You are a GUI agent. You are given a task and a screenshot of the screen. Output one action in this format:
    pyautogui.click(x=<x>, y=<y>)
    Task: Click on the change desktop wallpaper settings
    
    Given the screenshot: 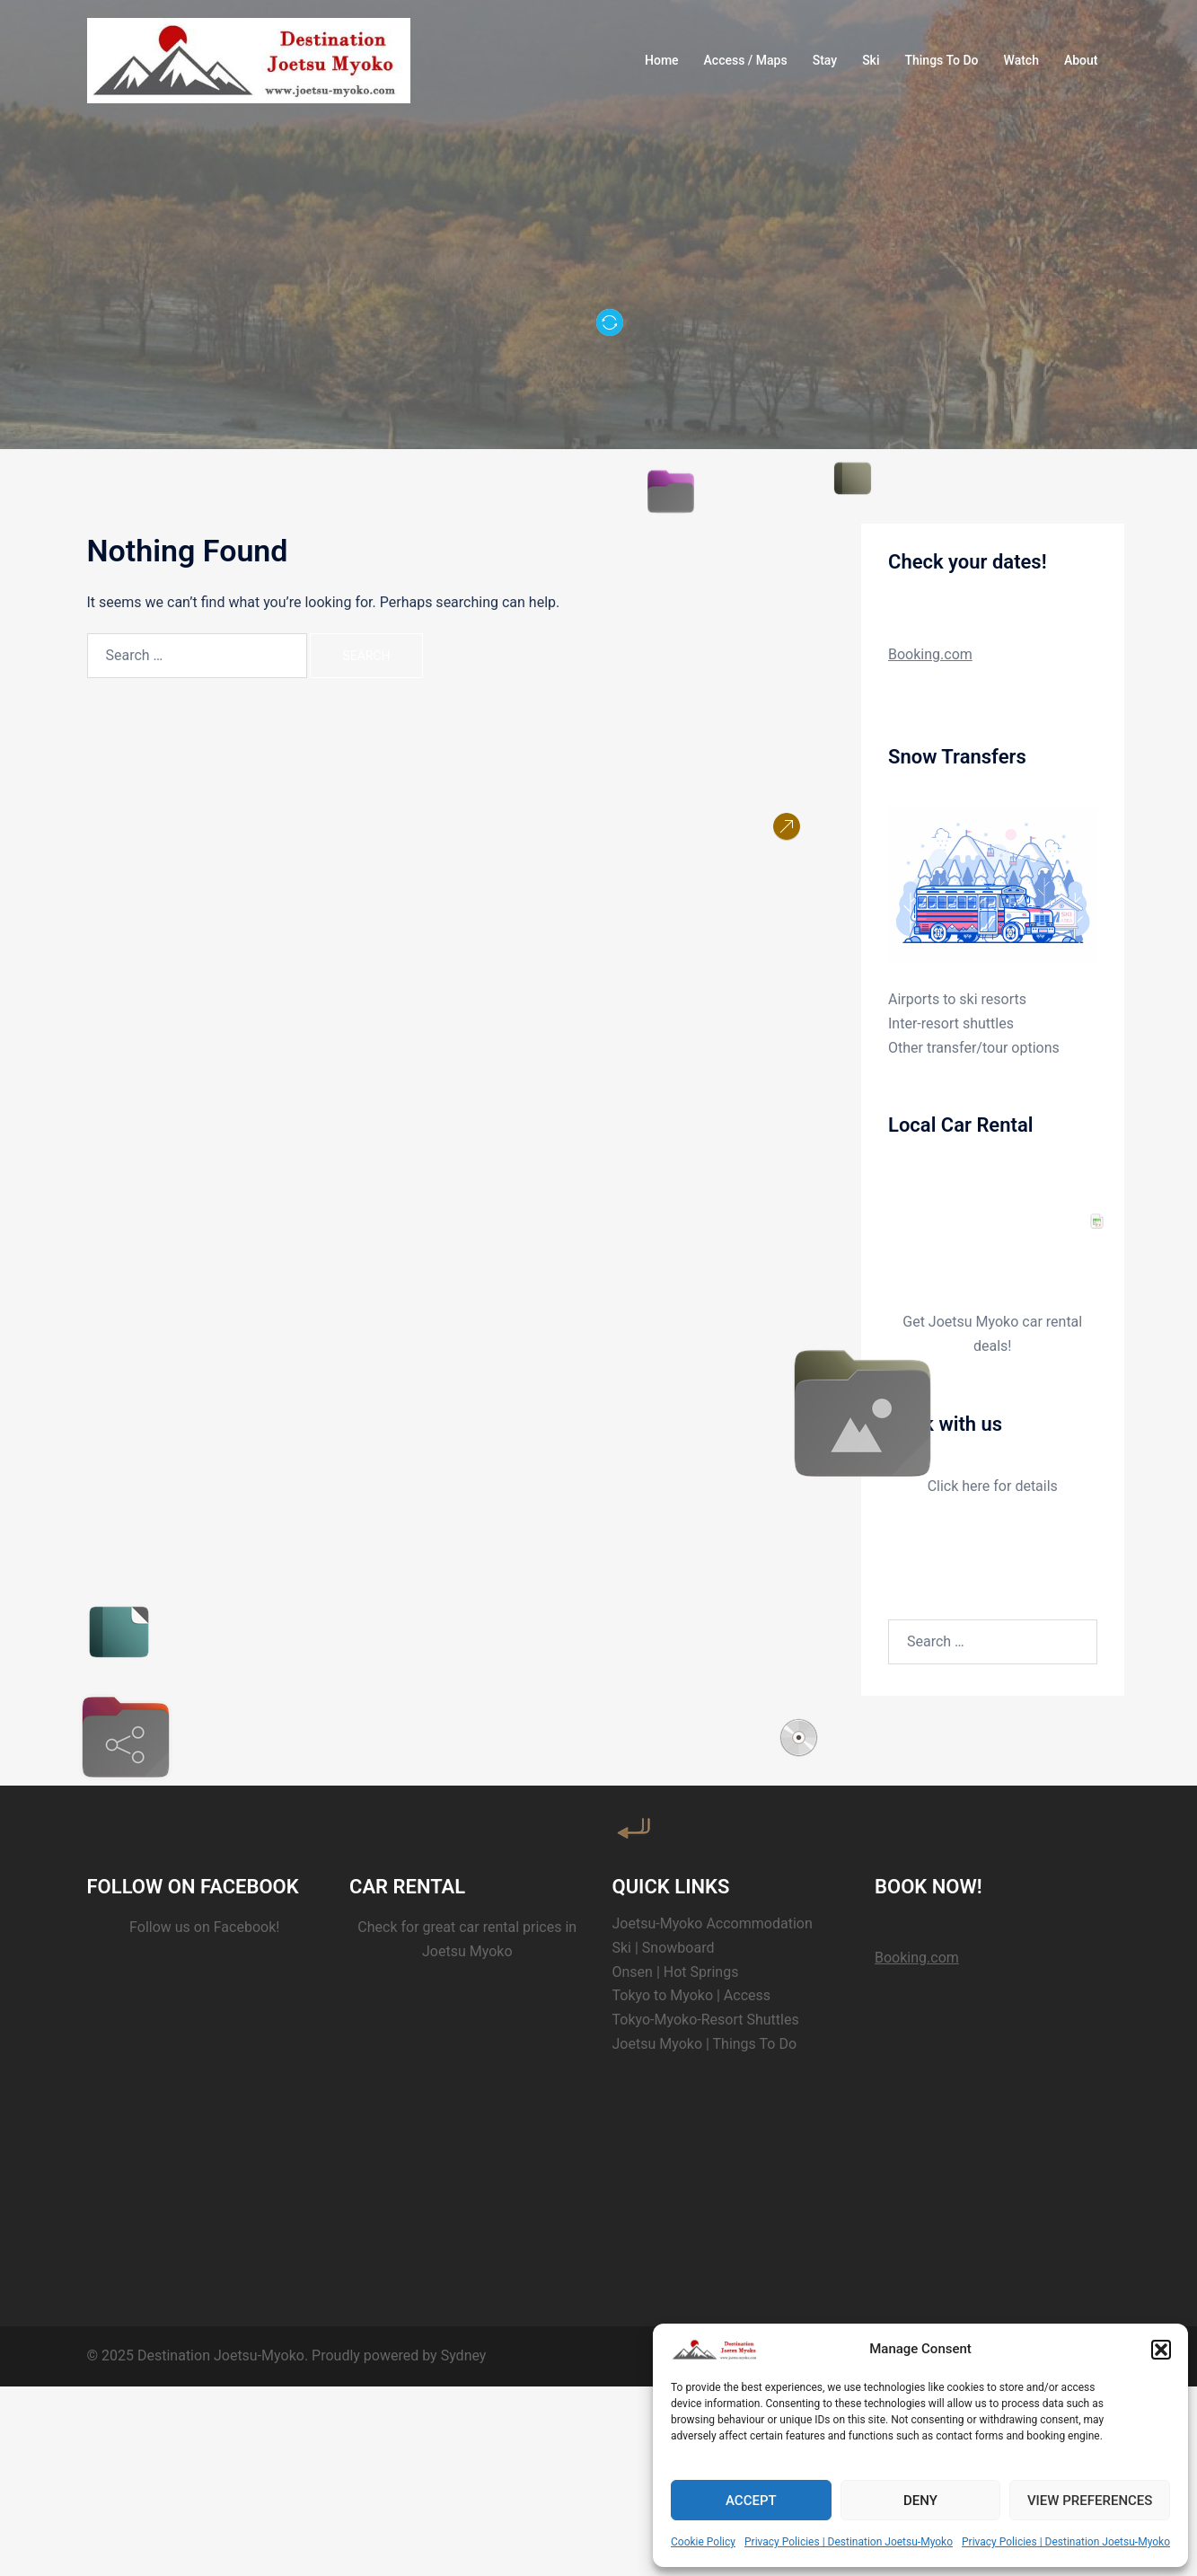 What is the action you would take?
    pyautogui.click(x=119, y=1629)
    